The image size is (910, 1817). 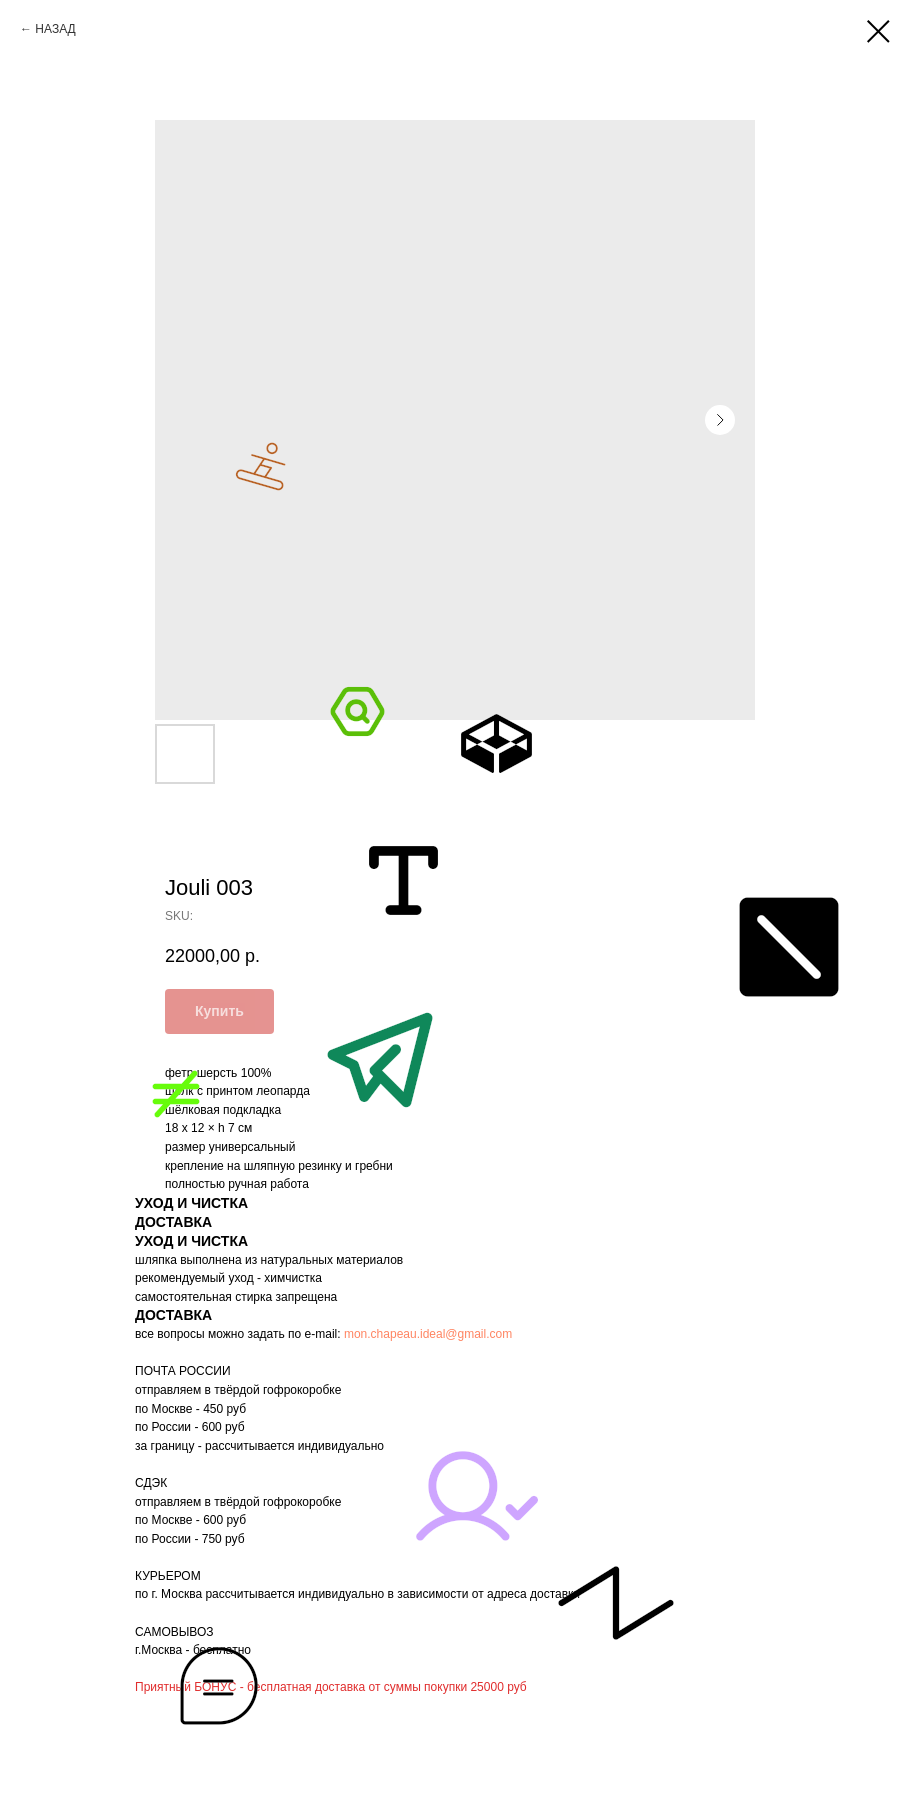 I want to click on format text or change font style, so click(x=403, y=880).